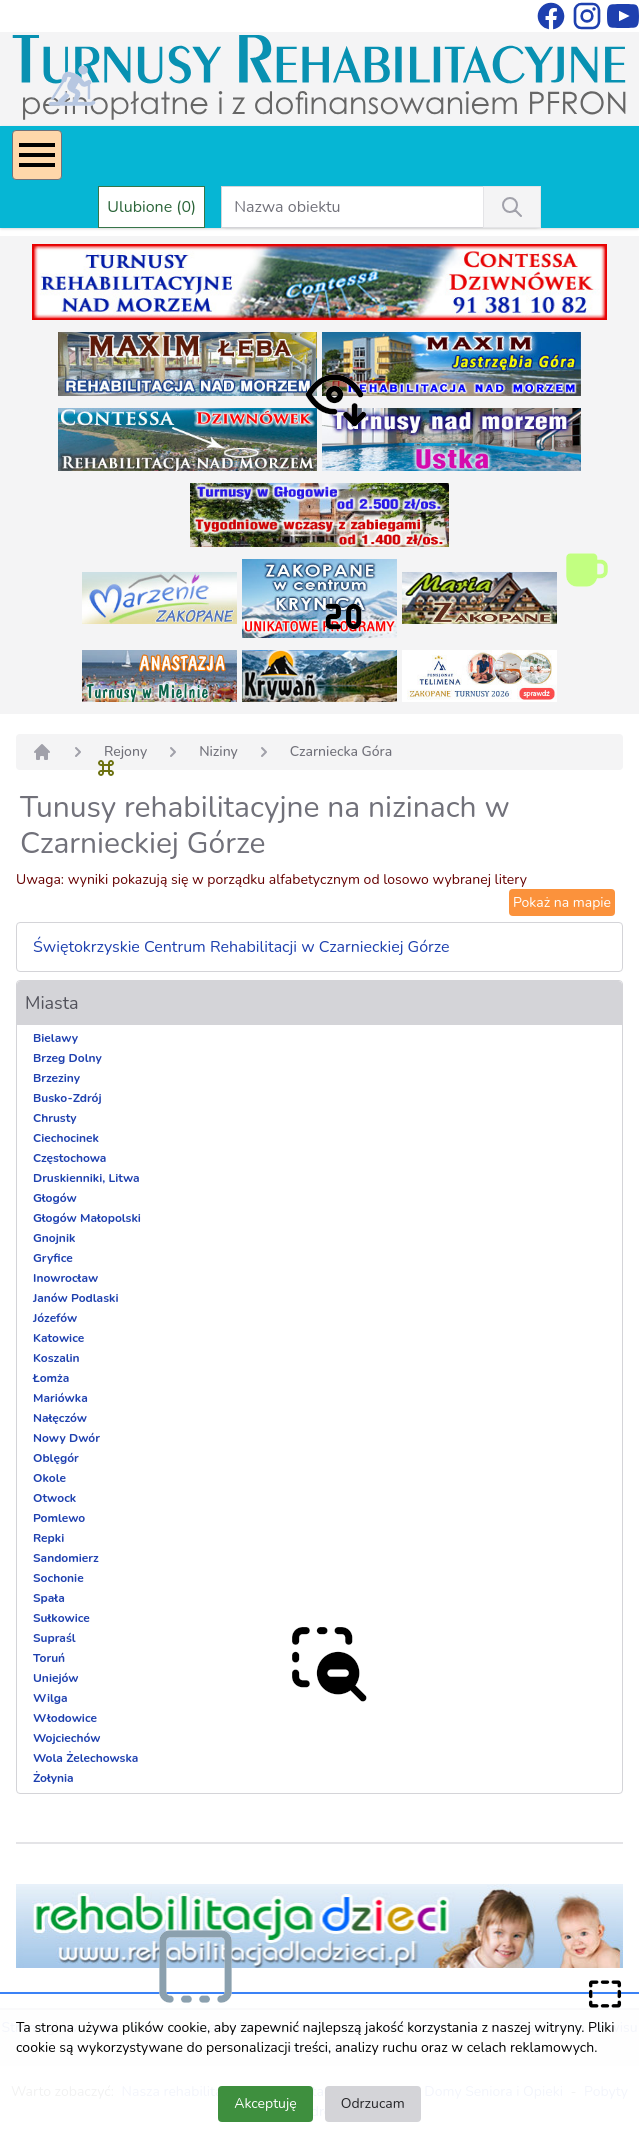 The image size is (639, 2138). Describe the element at coordinates (587, 570) in the screenshot. I see `access coffee break or break time features` at that location.